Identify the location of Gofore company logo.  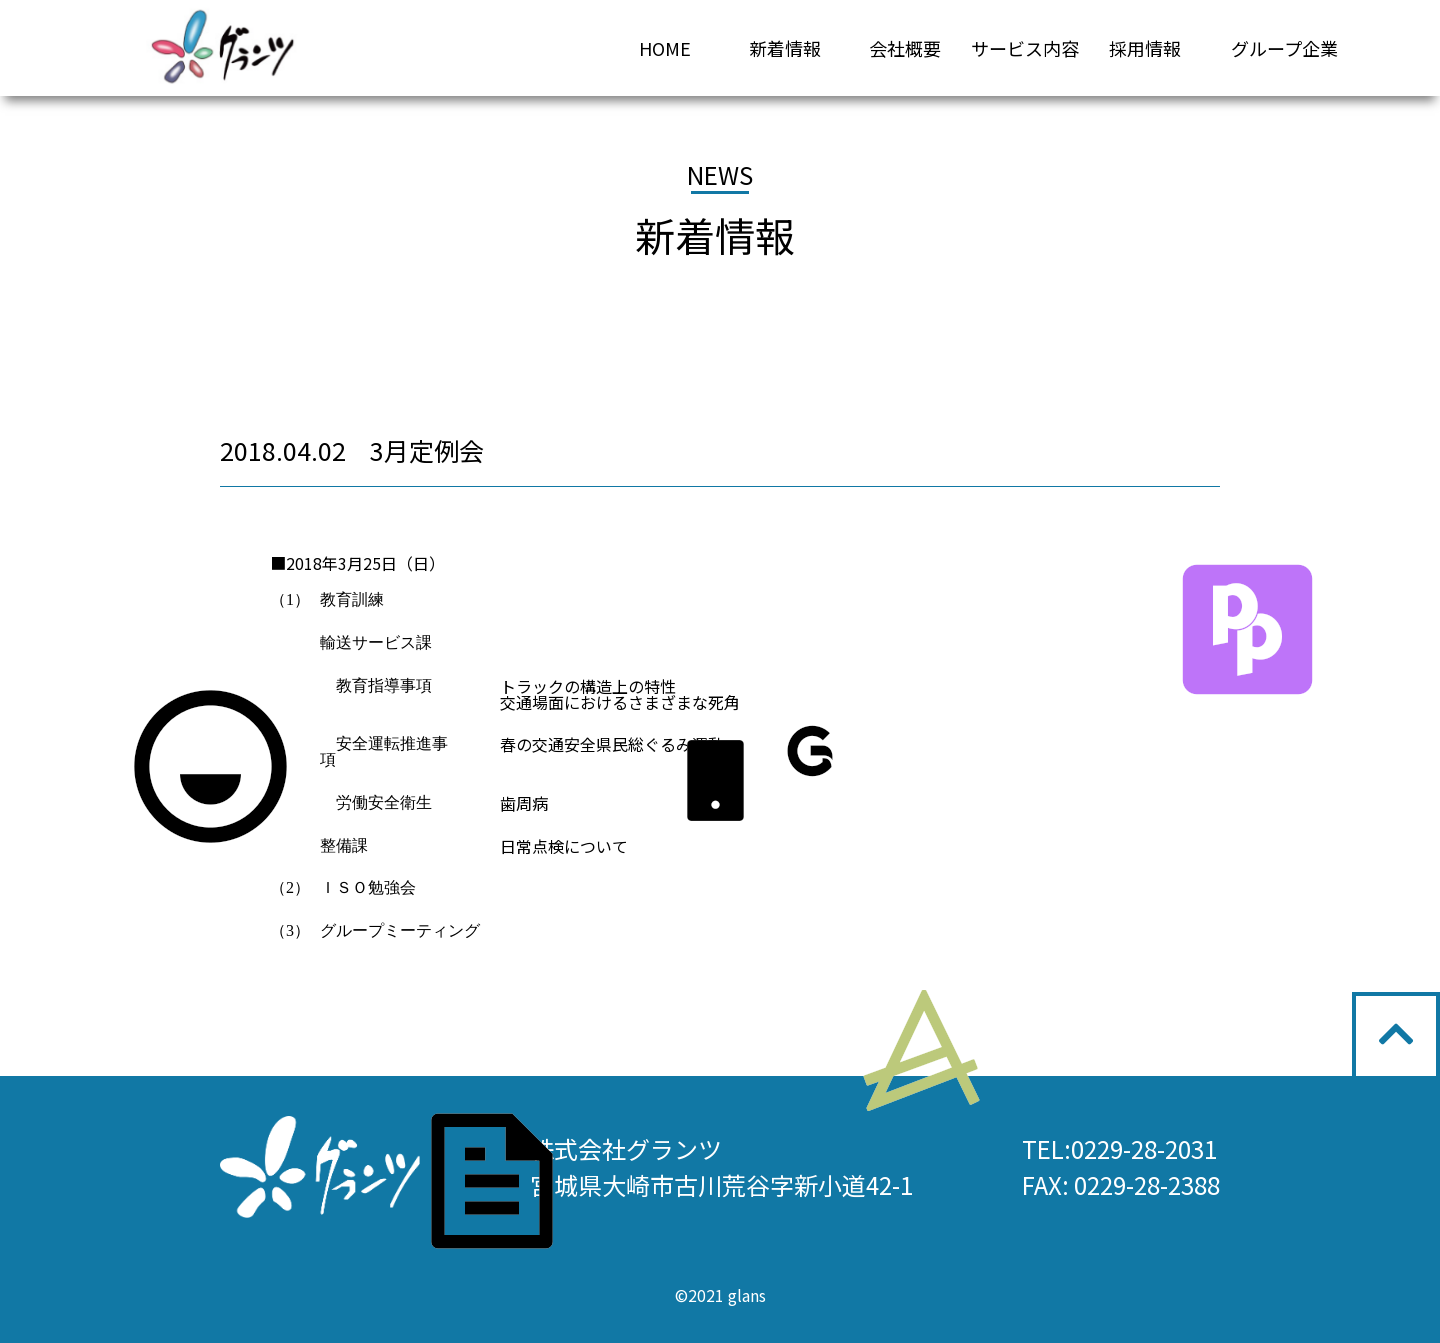
(810, 751).